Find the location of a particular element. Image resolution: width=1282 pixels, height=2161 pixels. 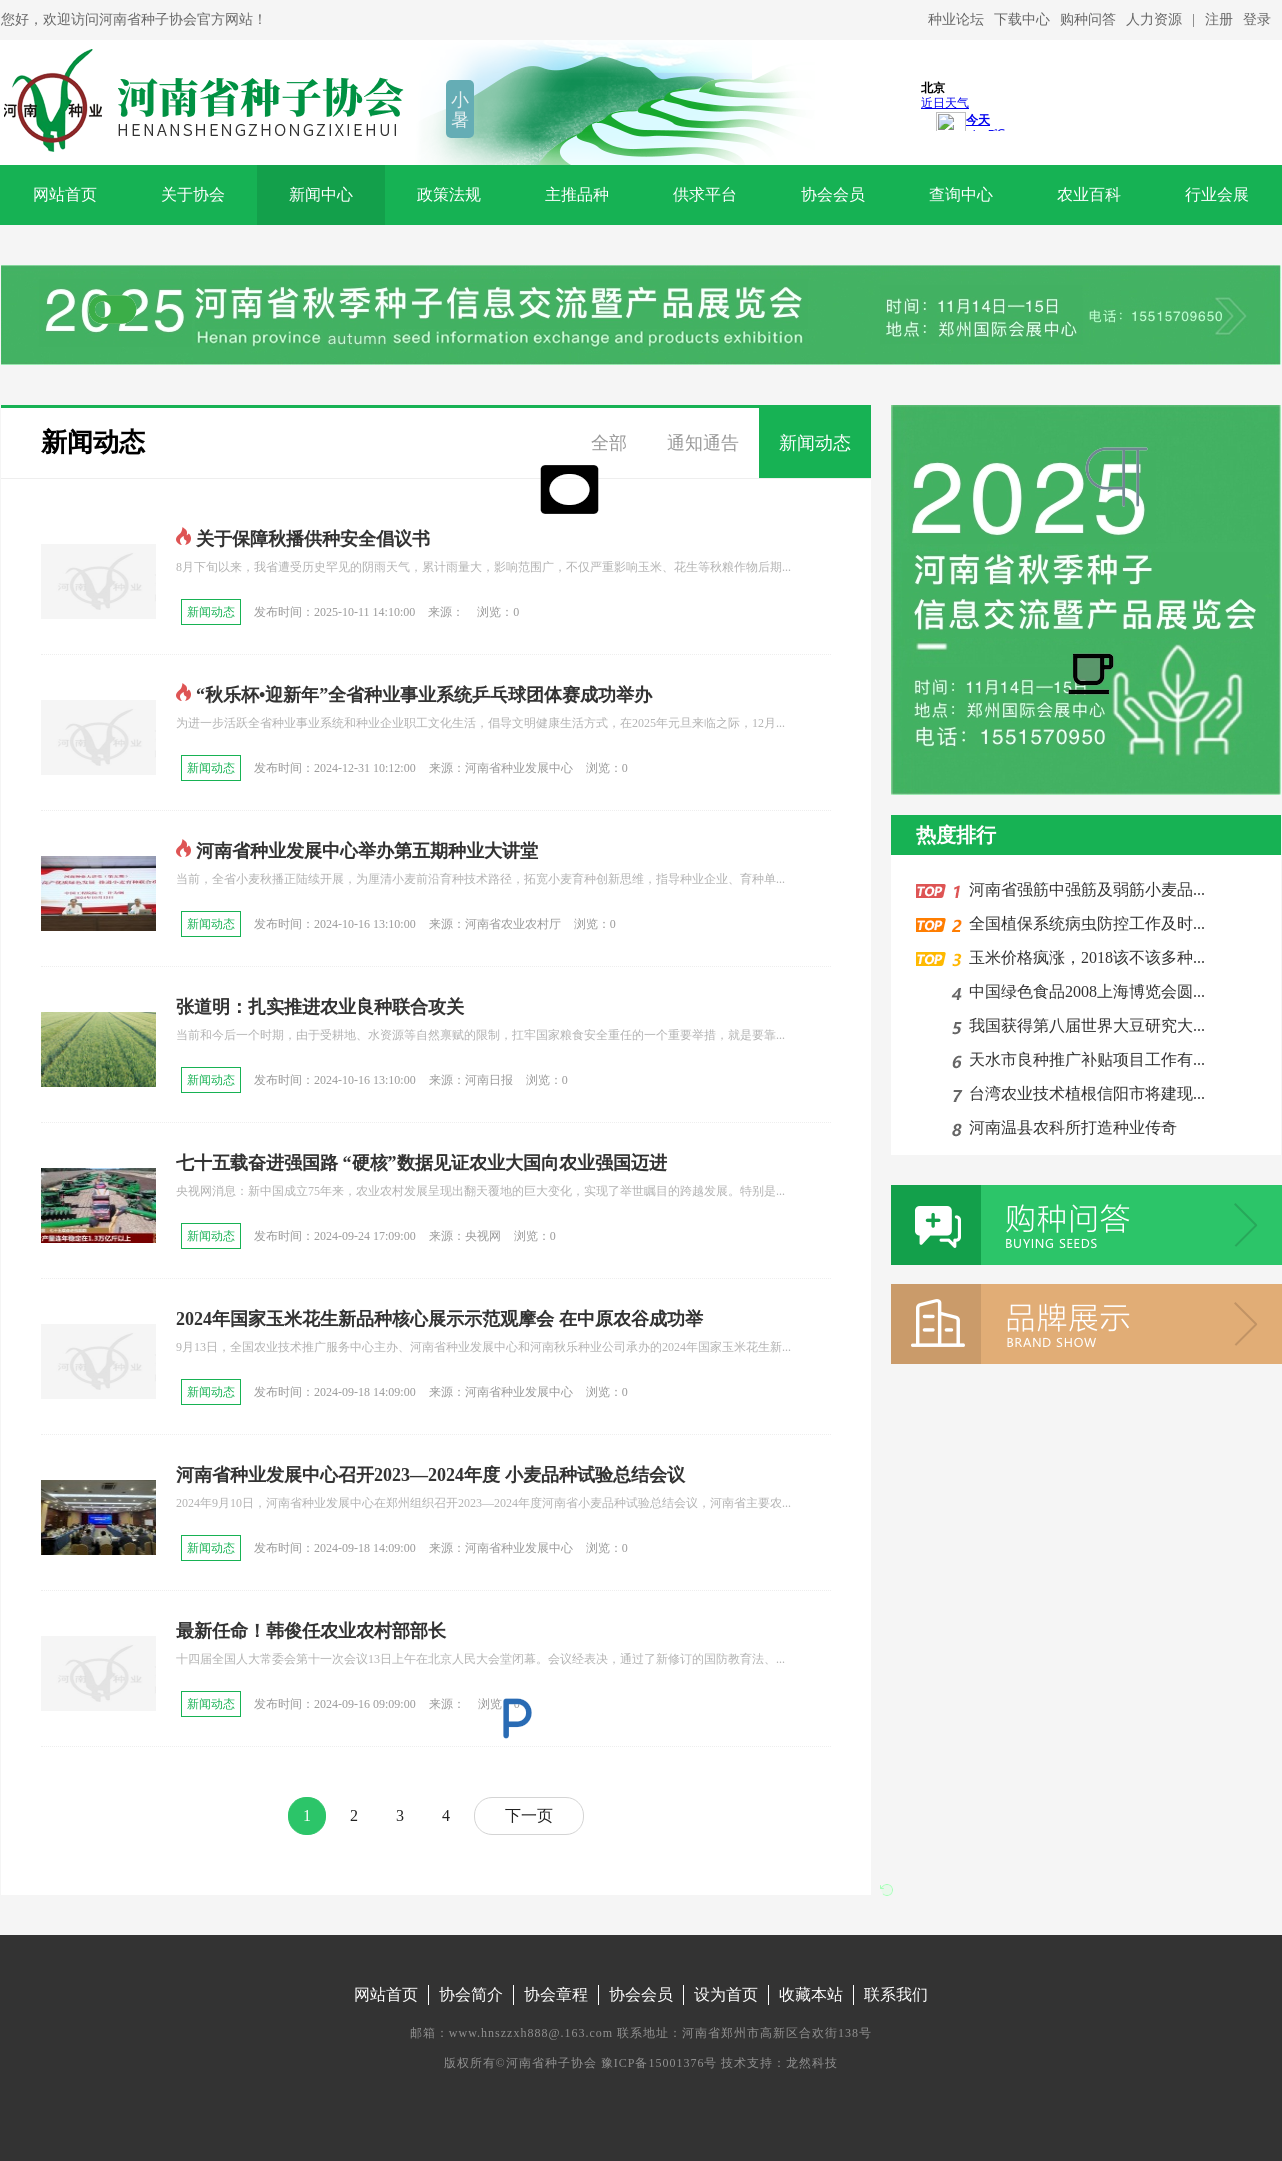

toggle paragraph formatting options is located at coordinates (1118, 477).